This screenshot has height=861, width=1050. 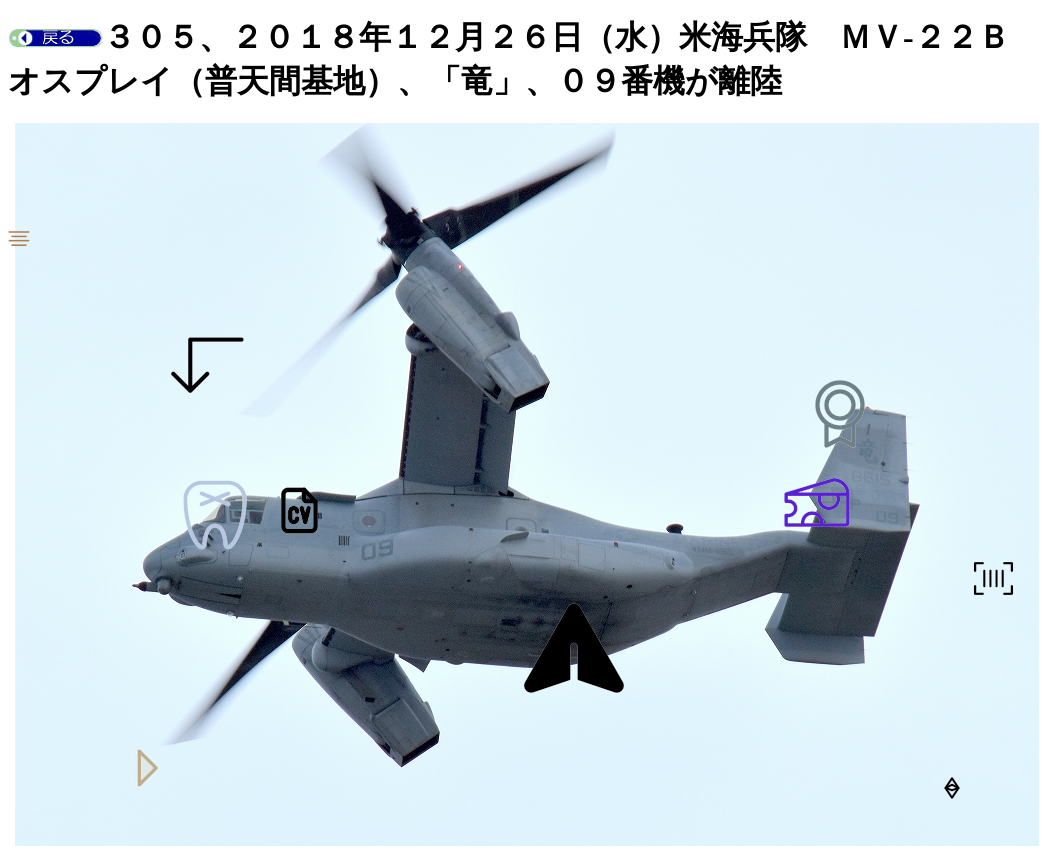 I want to click on view achievements or awards, so click(x=840, y=414).